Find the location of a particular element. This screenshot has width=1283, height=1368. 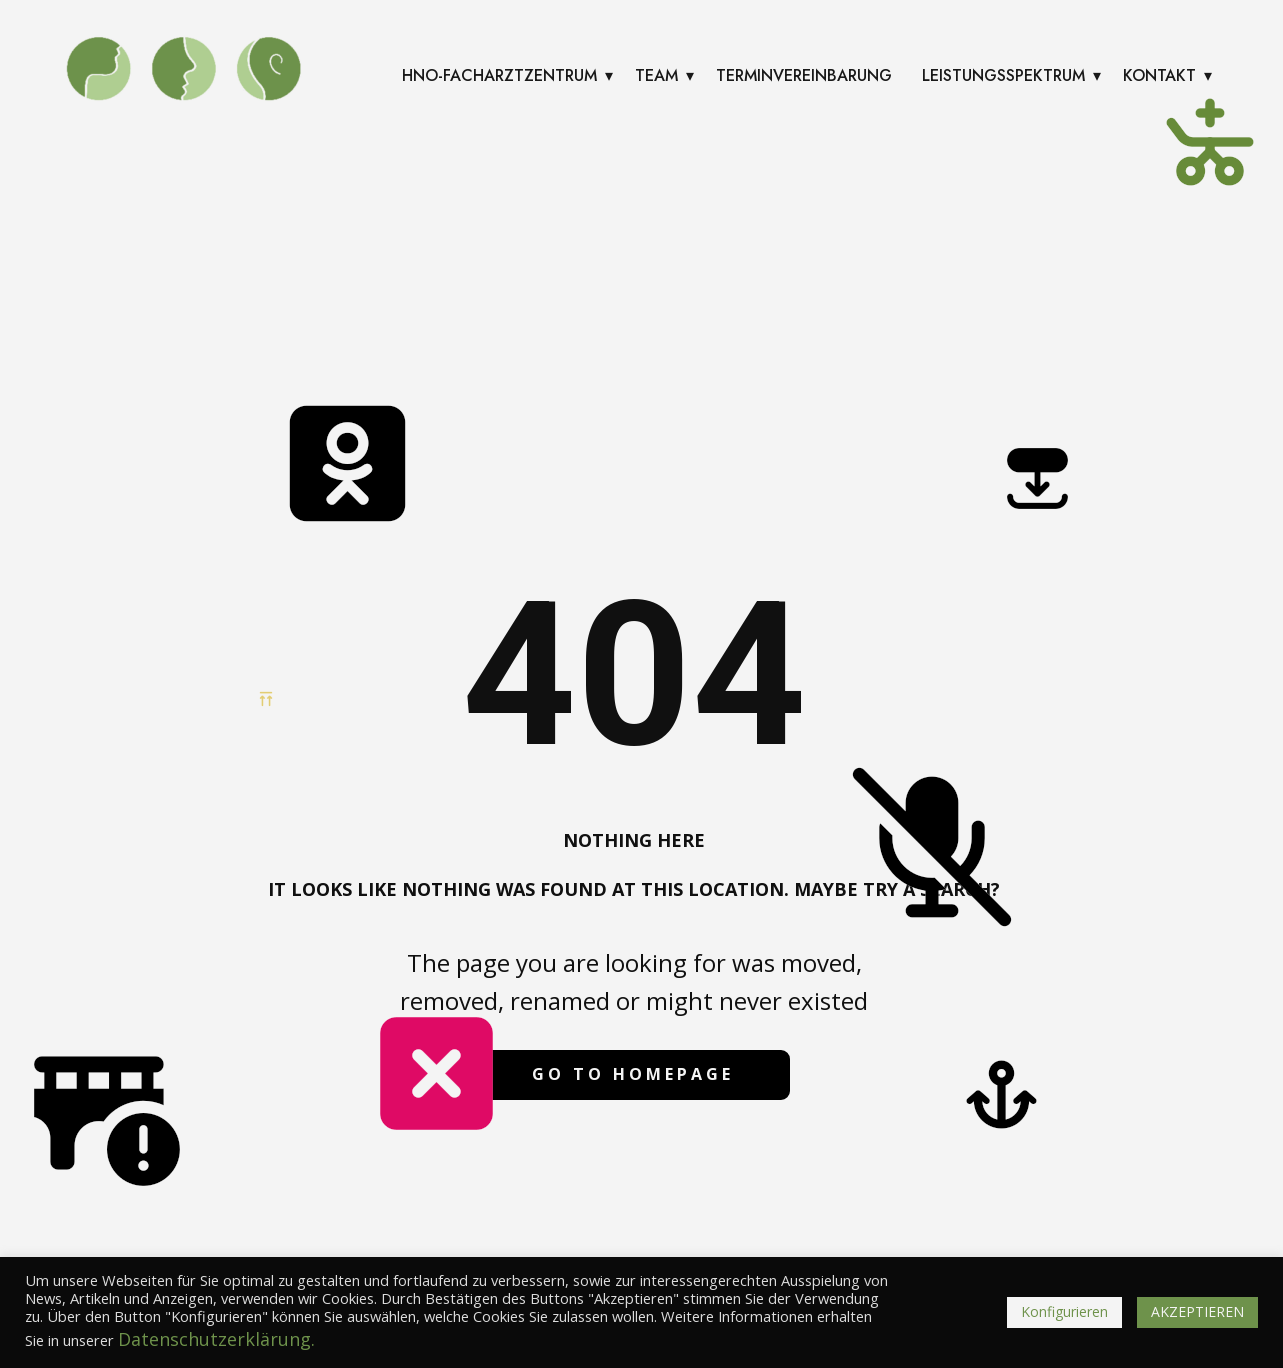

upload multiple files is located at coordinates (266, 699).